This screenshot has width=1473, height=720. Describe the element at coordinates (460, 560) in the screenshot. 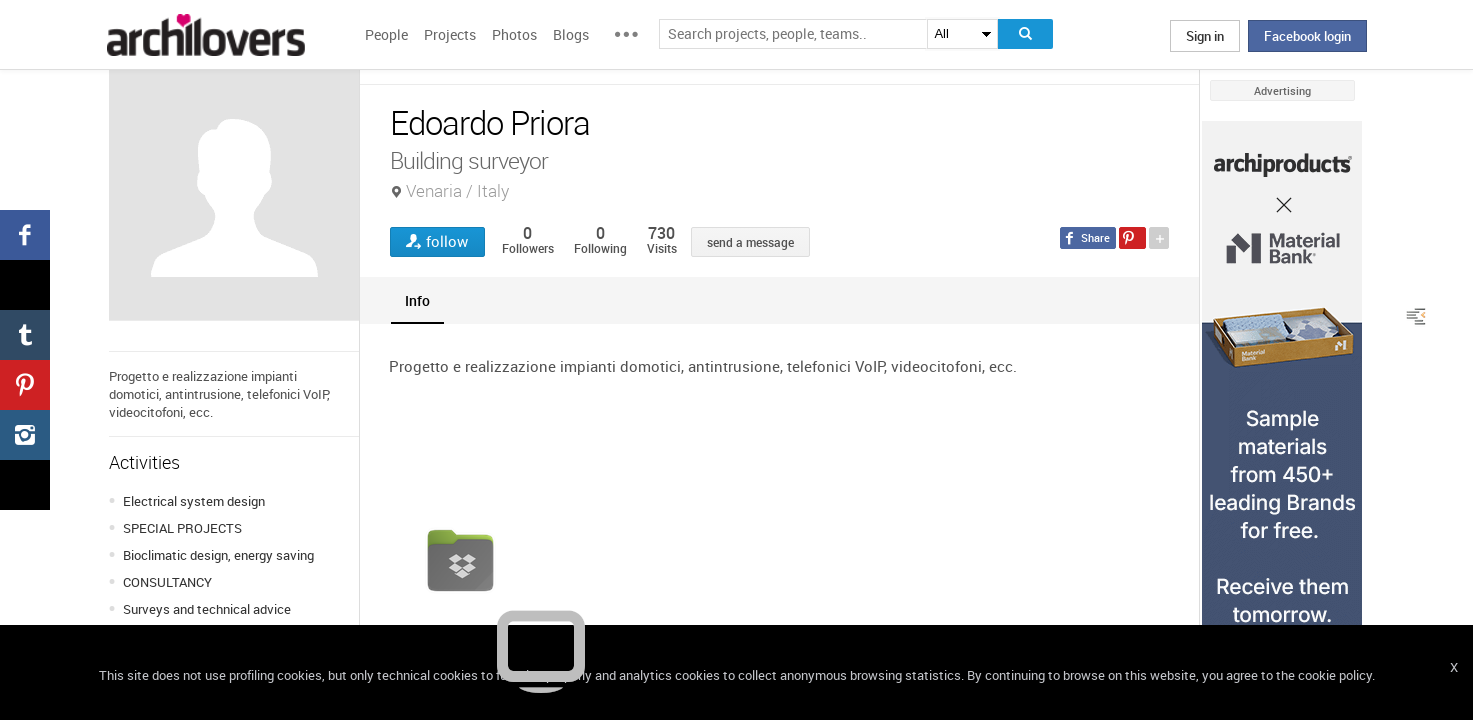

I see `open your dropbox folder` at that location.